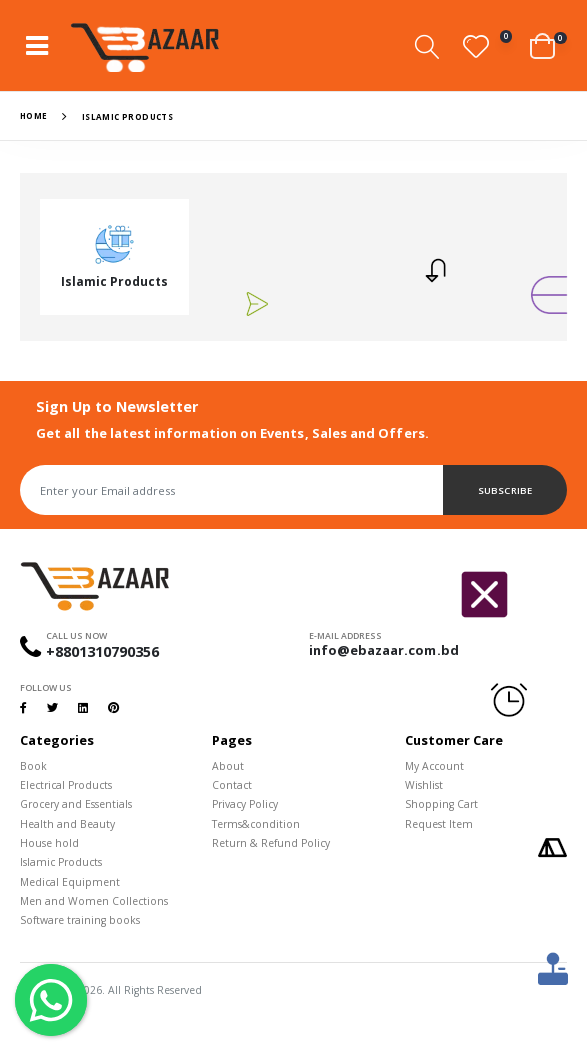 This screenshot has height=1051, width=587. What do you see at coordinates (552, 848) in the screenshot?
I see `access camping or outdoor activity features` at bounding box center [552, 848].